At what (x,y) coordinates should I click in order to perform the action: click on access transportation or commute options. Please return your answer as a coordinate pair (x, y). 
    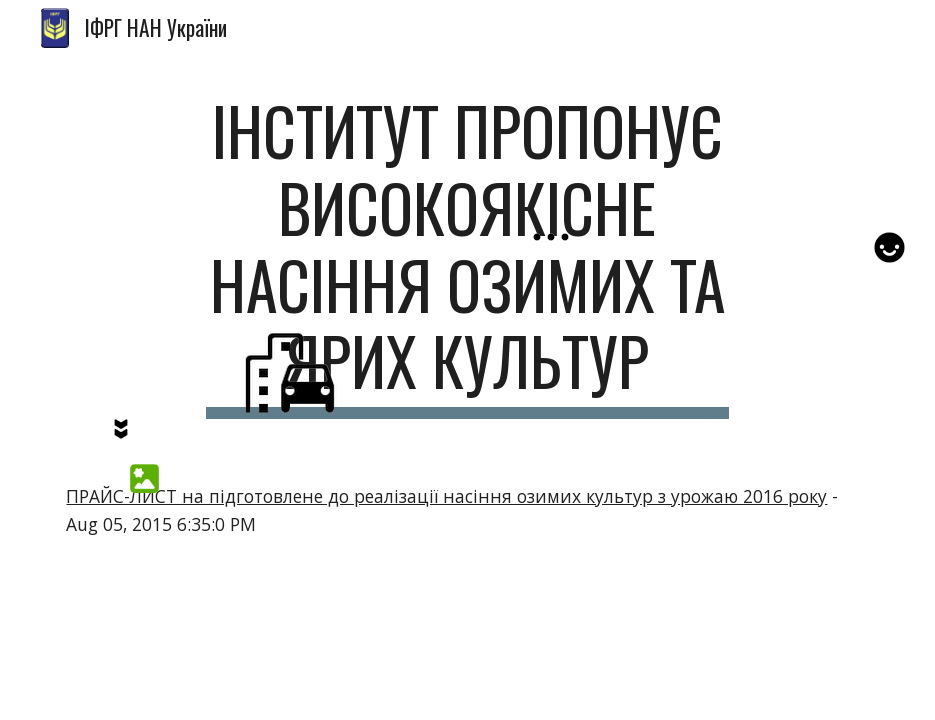
    Looking at the image, I should click on (290, 373).